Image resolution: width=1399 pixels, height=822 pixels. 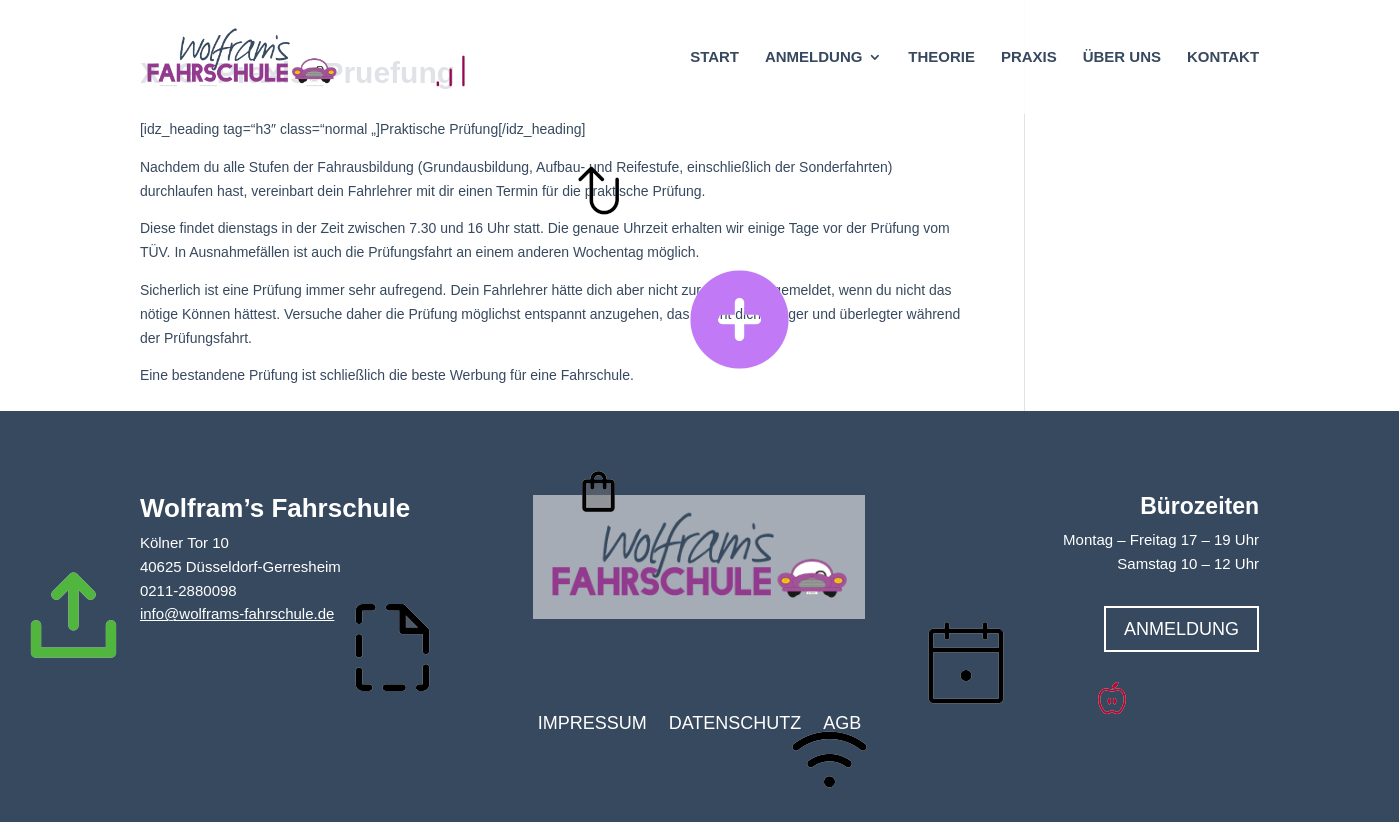 I want to click on undo or go back to previous state, so click(x=600, y=190).